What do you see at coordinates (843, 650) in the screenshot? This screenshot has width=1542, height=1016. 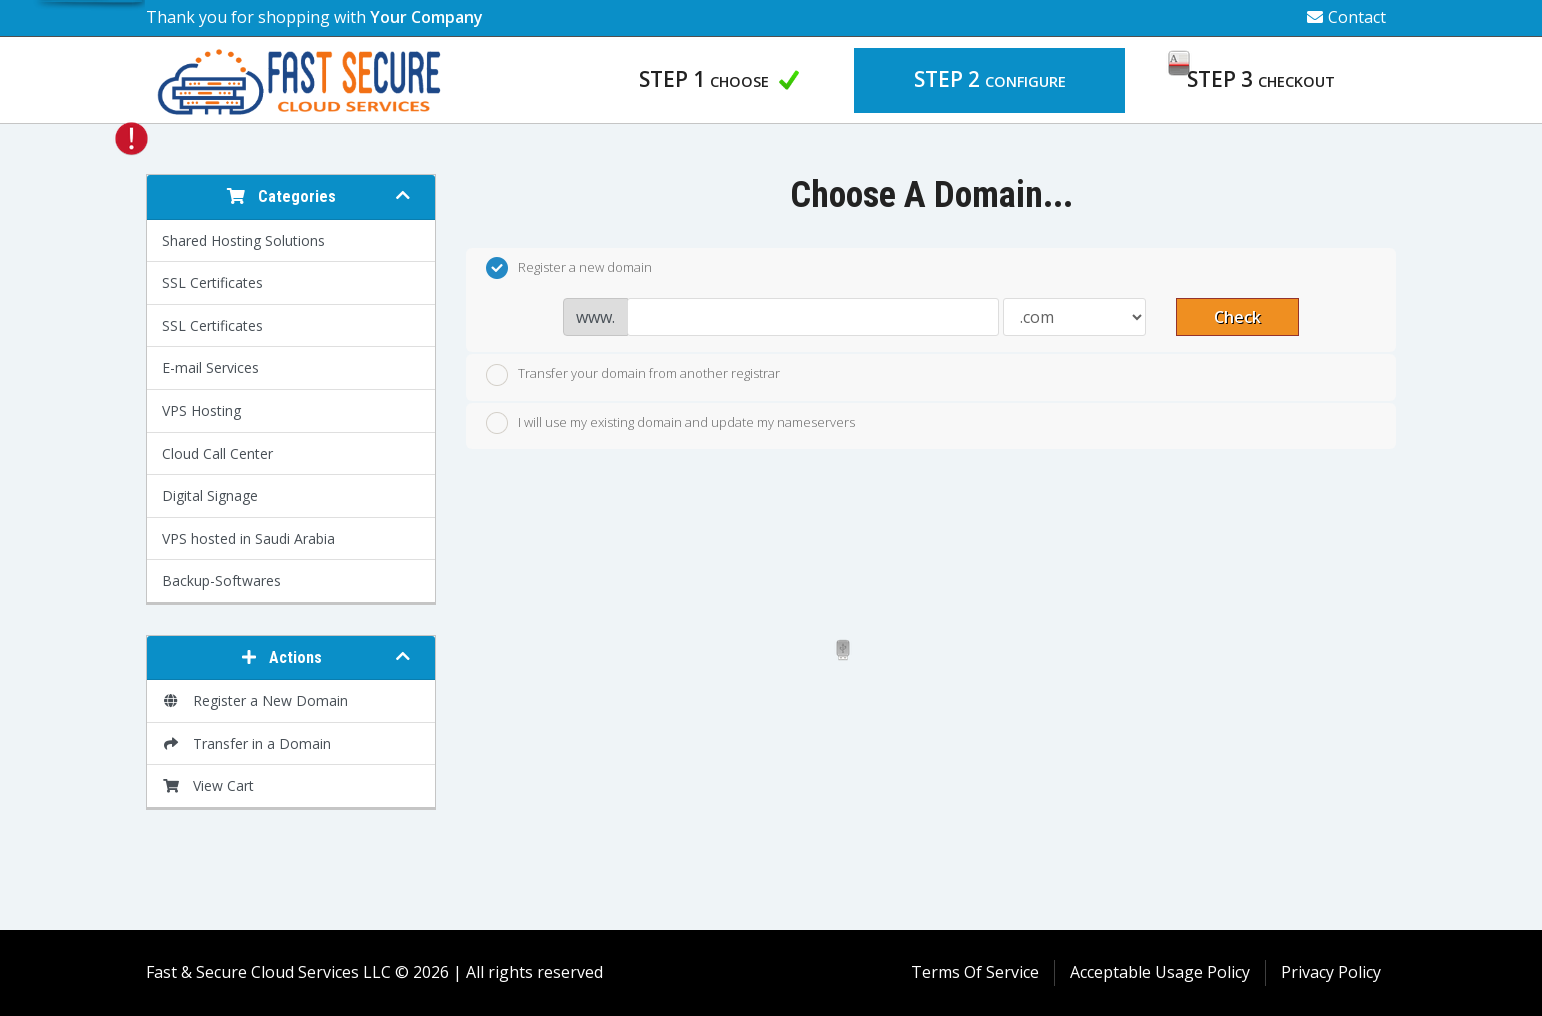 I see `access connected USB drive` at bounding box center [843, 650].